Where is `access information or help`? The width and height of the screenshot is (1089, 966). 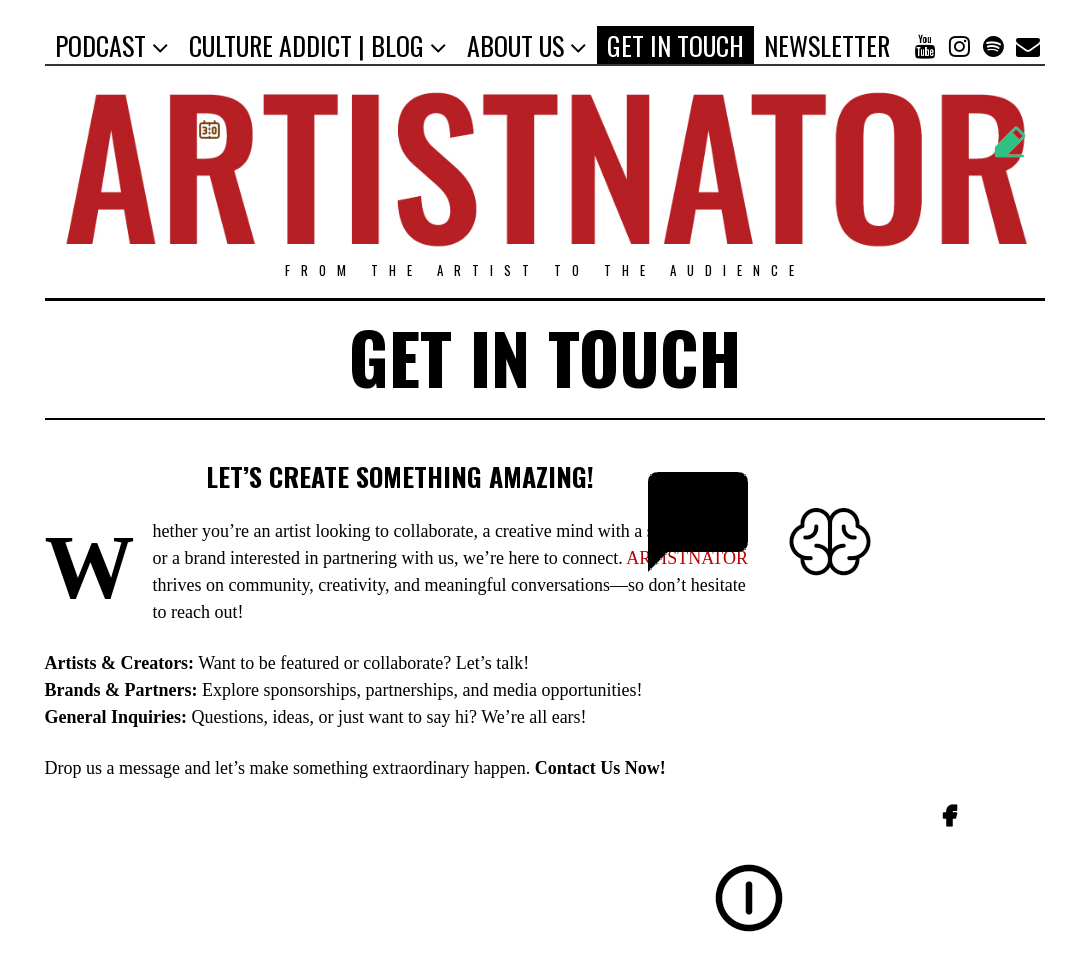
access information or help is located at coordinates (749, 898).